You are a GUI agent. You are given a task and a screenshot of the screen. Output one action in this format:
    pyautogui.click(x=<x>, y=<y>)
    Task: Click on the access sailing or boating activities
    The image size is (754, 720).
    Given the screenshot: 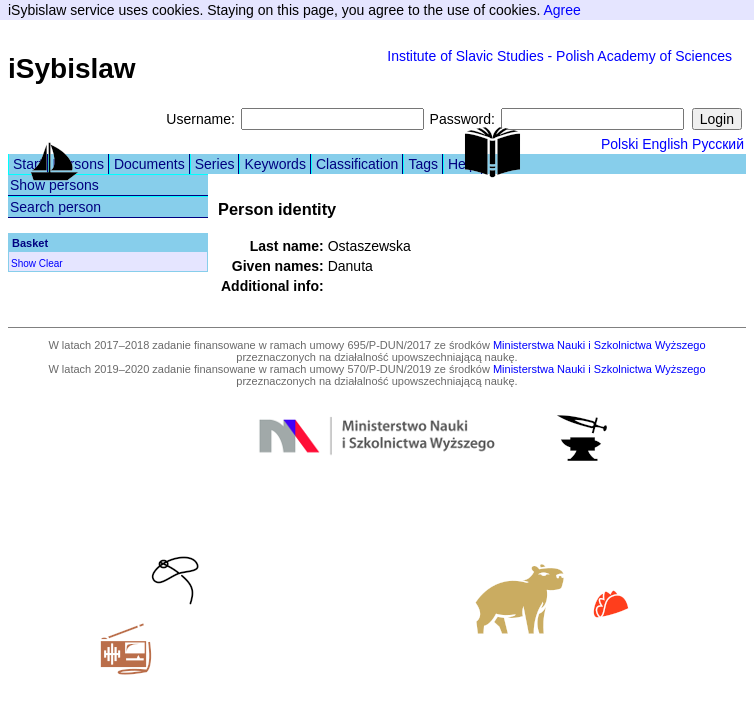 What is the action you would take?
    pyautogui.click(x=54, y=161)
    